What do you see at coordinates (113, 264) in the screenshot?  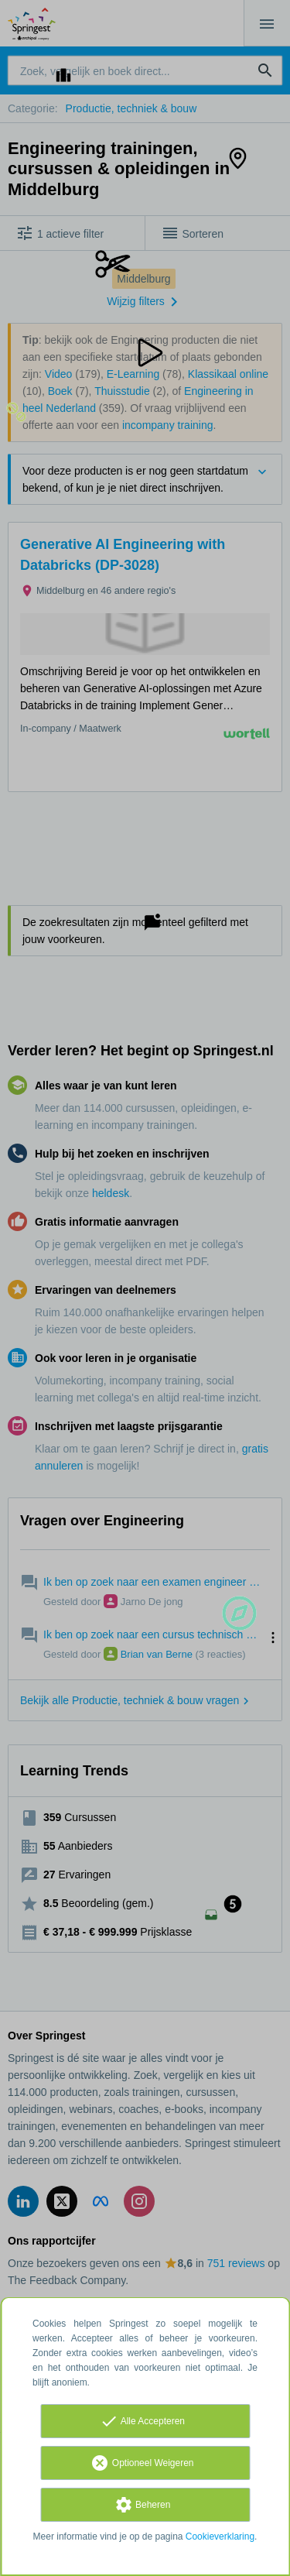 I see `cut selected text or content` at bounding box center [113, 264].